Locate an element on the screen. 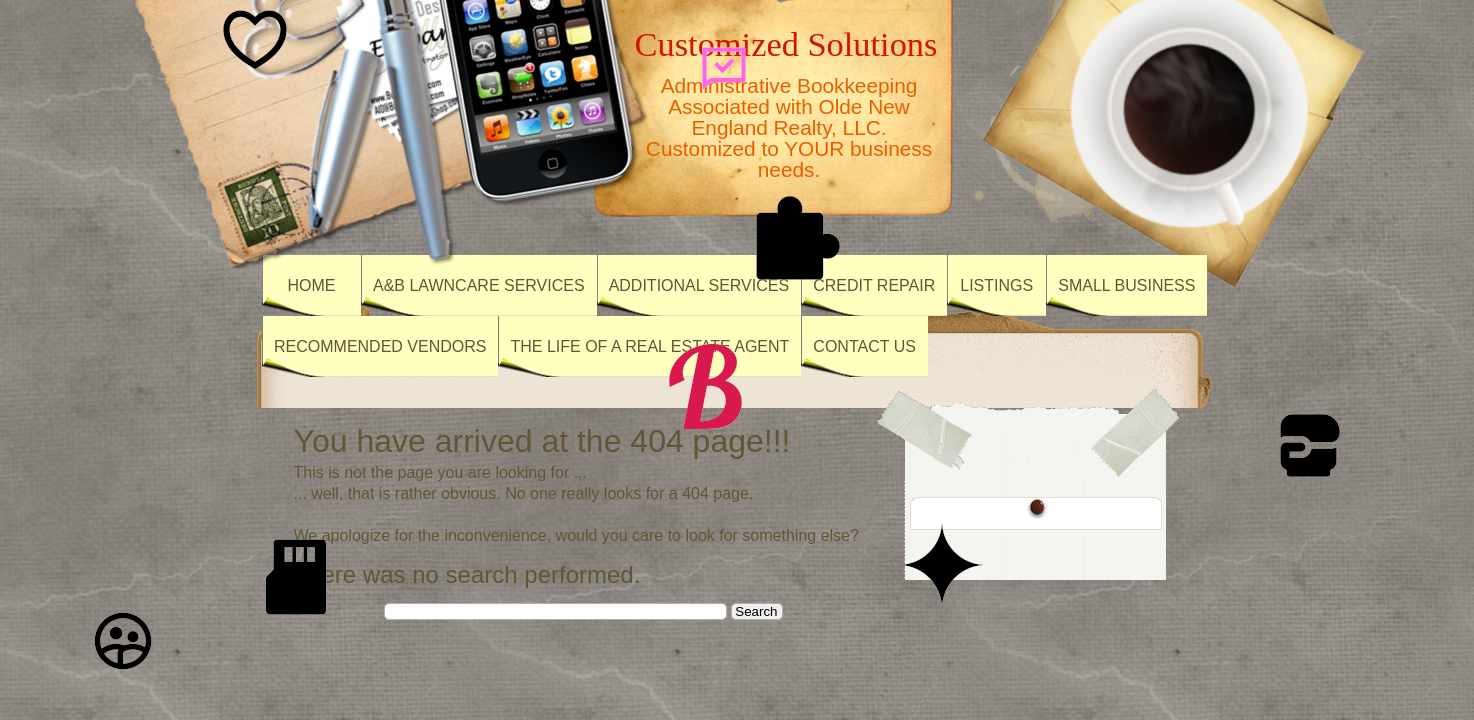 Image resolution: width=1474 pixels, height=720 pixels. access external storage settings is located at coordinates (296, 577).